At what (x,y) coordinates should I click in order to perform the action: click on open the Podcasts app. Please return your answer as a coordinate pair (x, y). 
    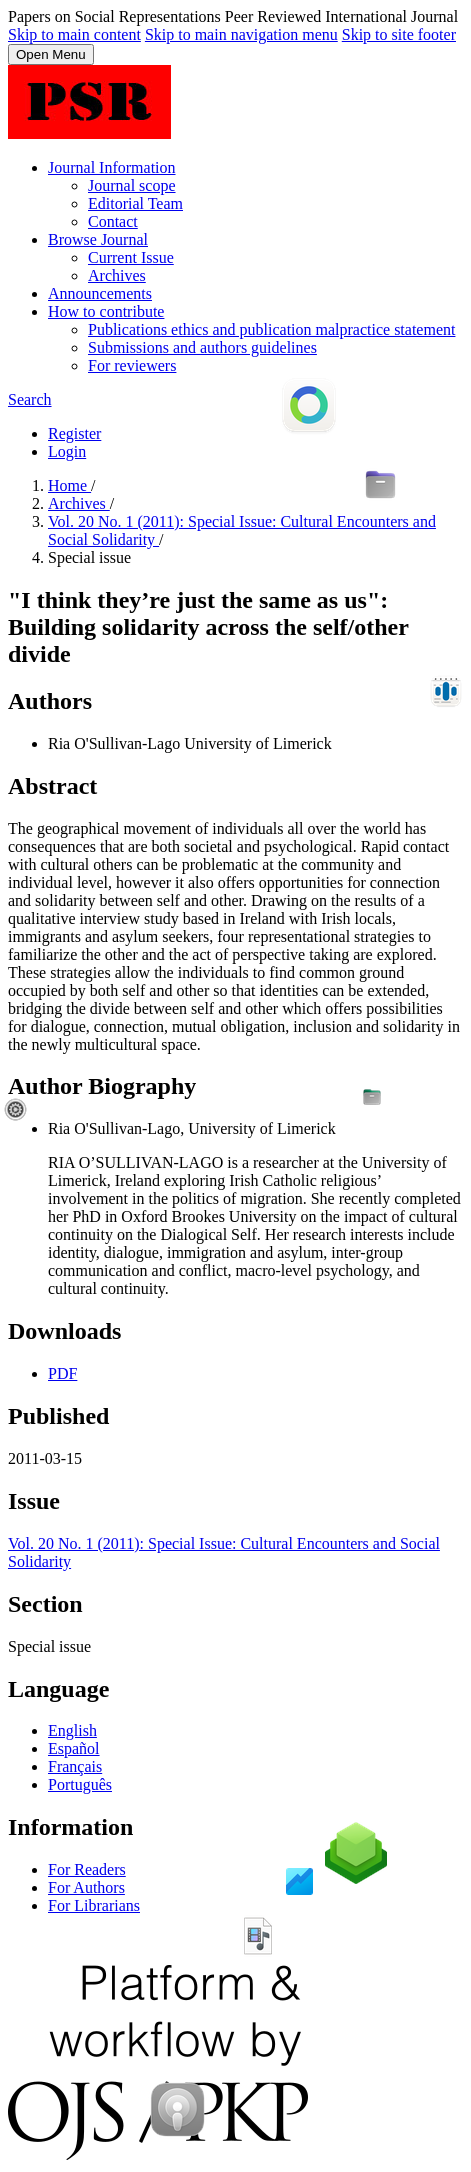
    Looking at the image, I should click on (177, 2109).